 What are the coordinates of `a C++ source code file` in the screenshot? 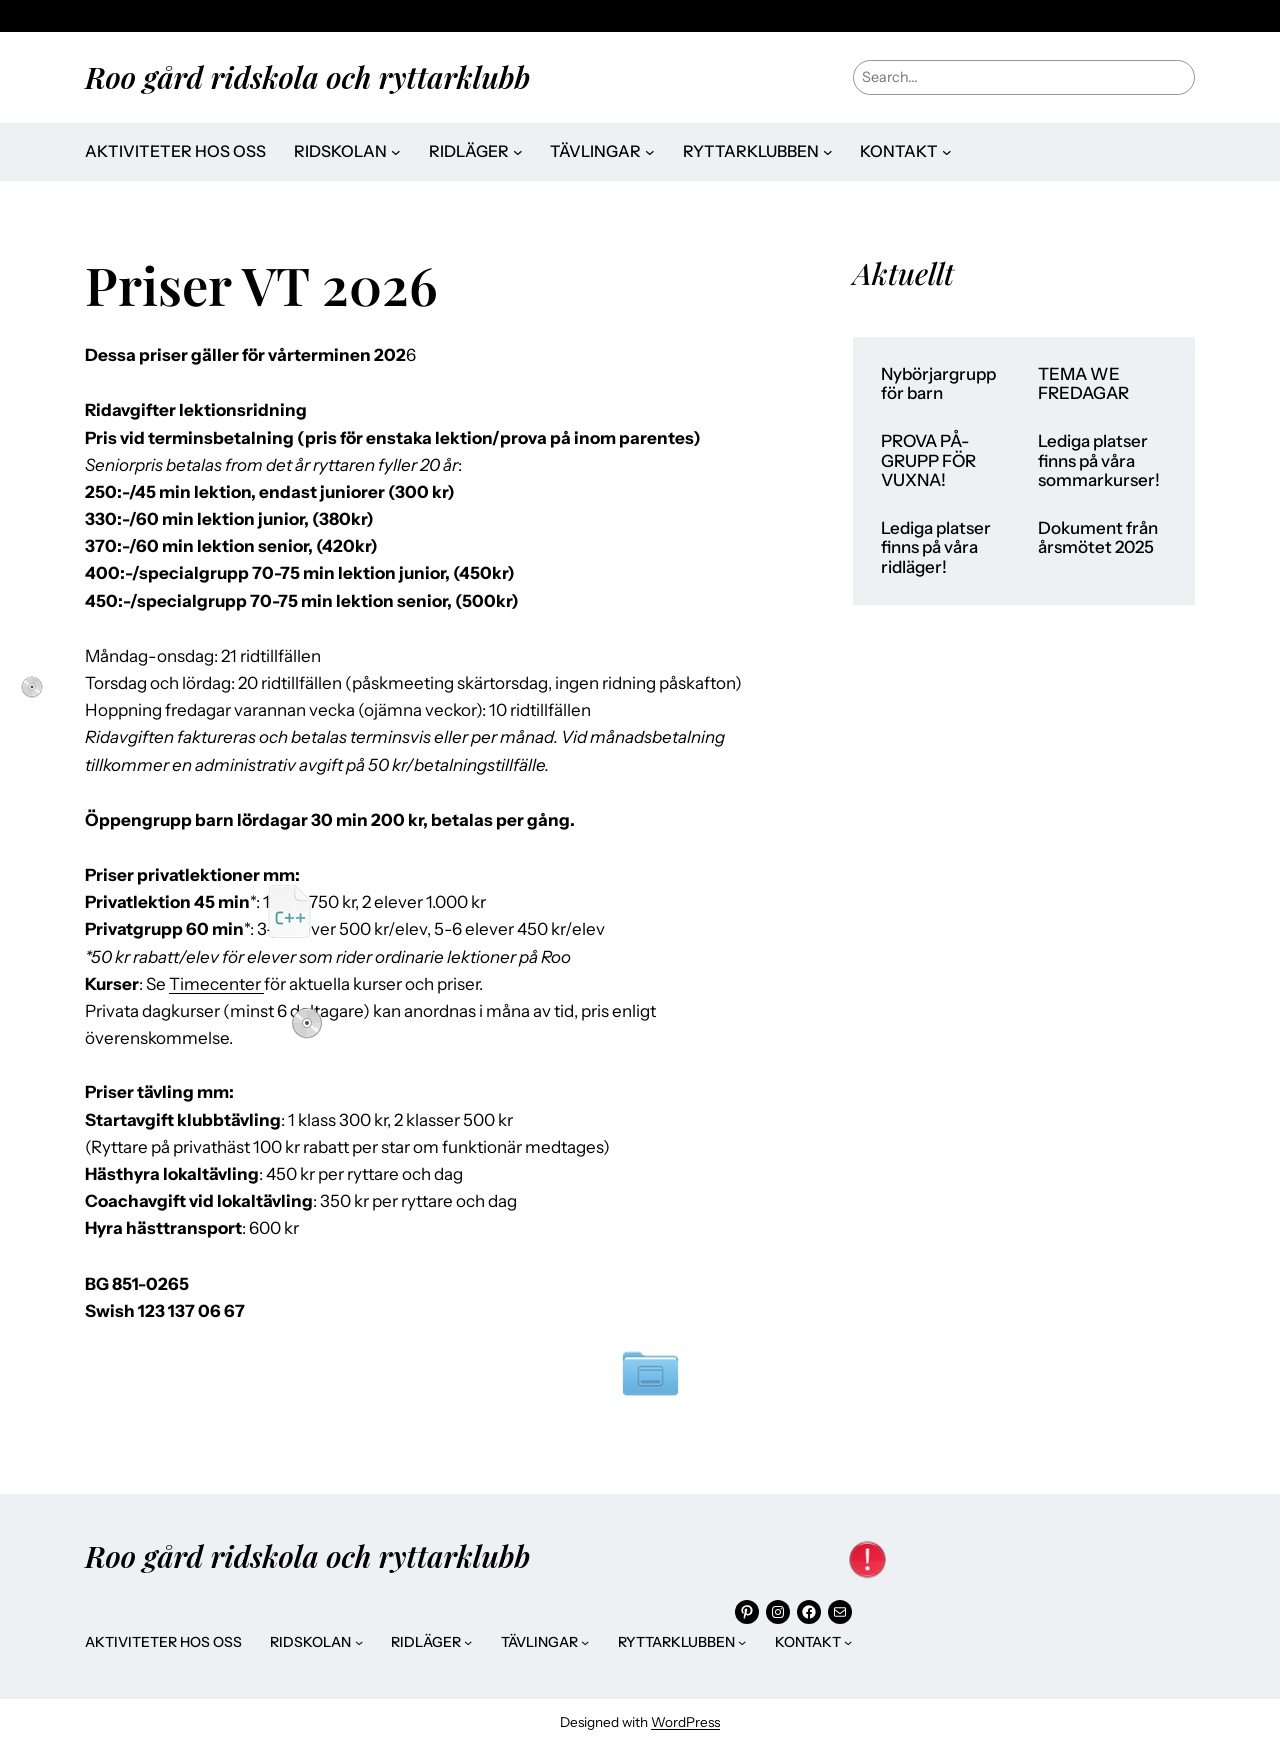 It's located at (289, 911).